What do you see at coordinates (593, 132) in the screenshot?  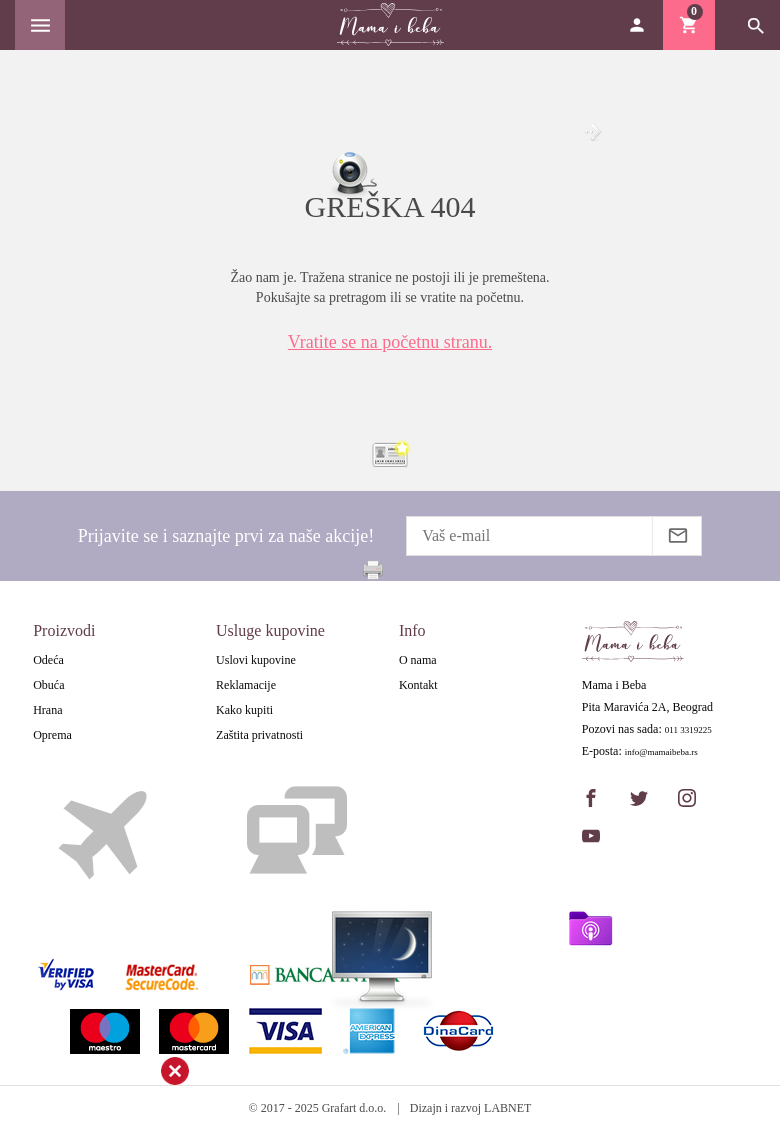 I see `go back to the previous screen or page` at bounding box center [593, 132].